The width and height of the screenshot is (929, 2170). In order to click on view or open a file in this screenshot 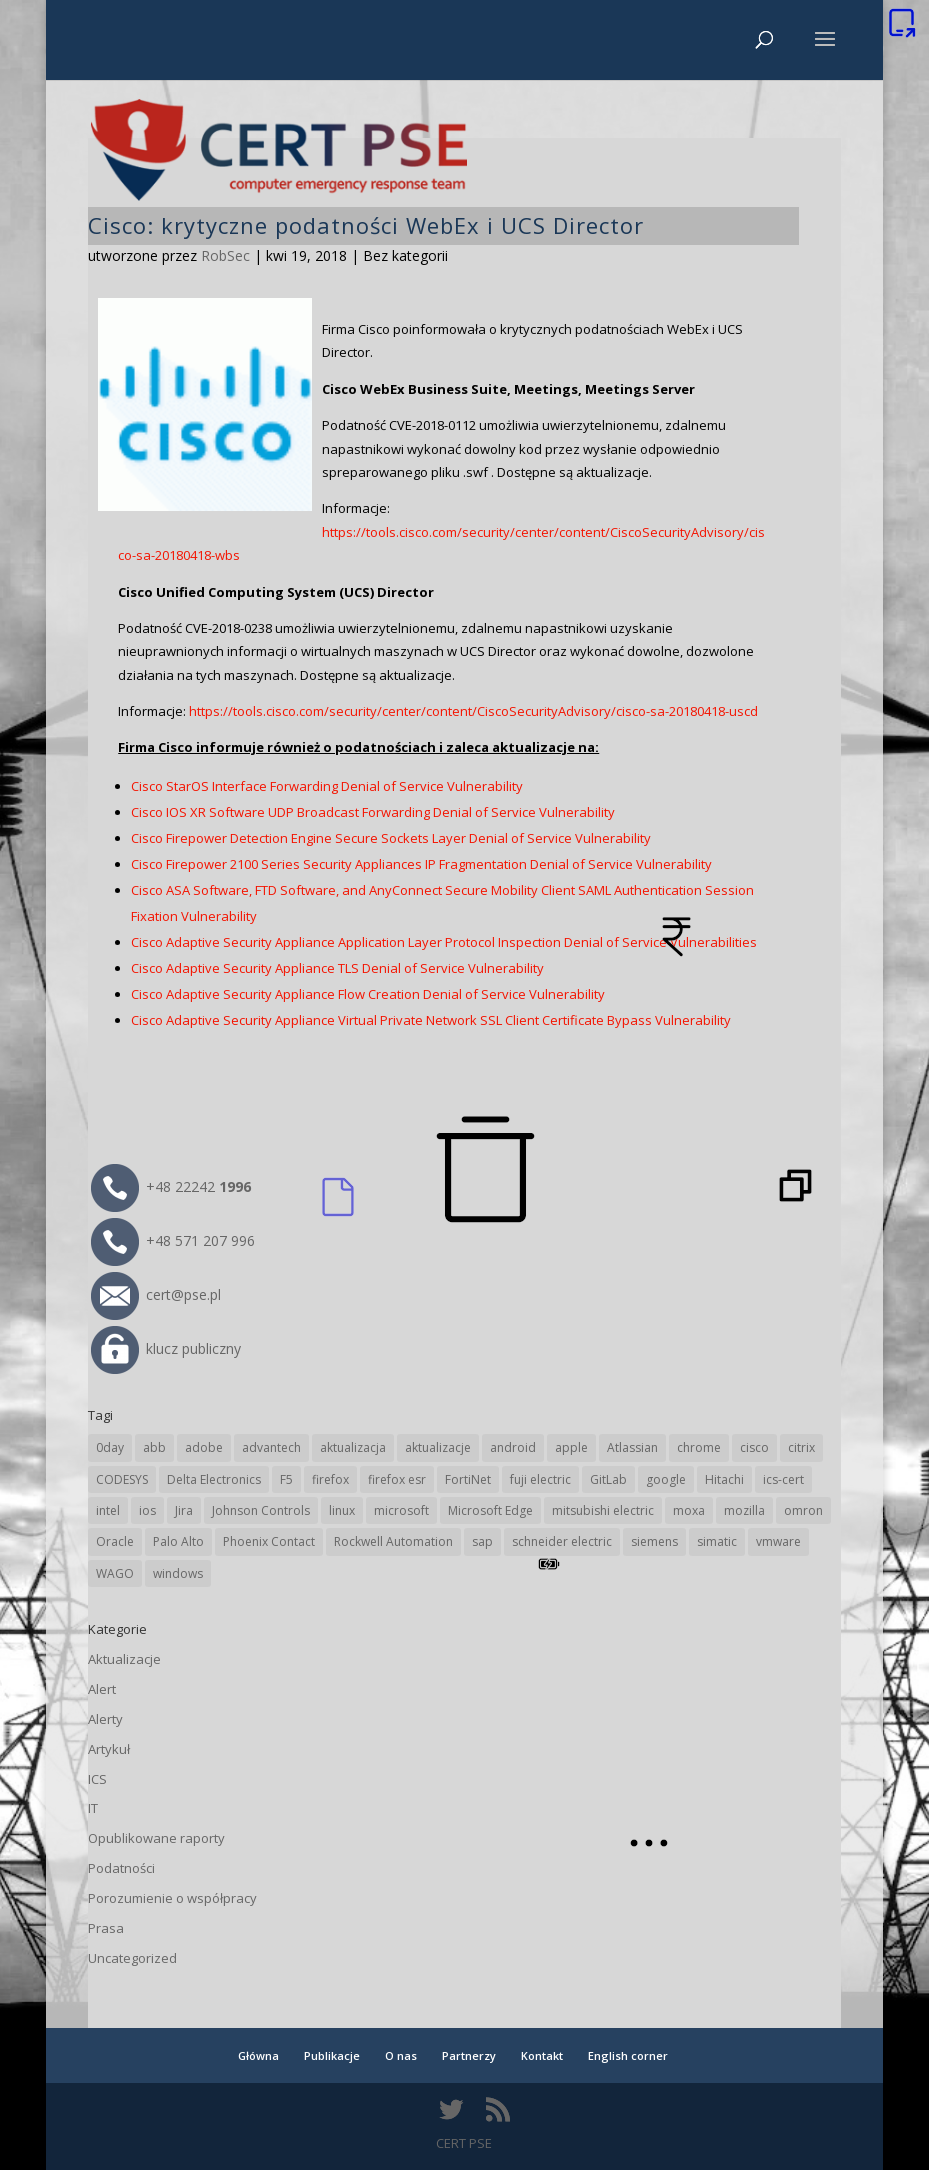, I will do `click(338, 1197)`.